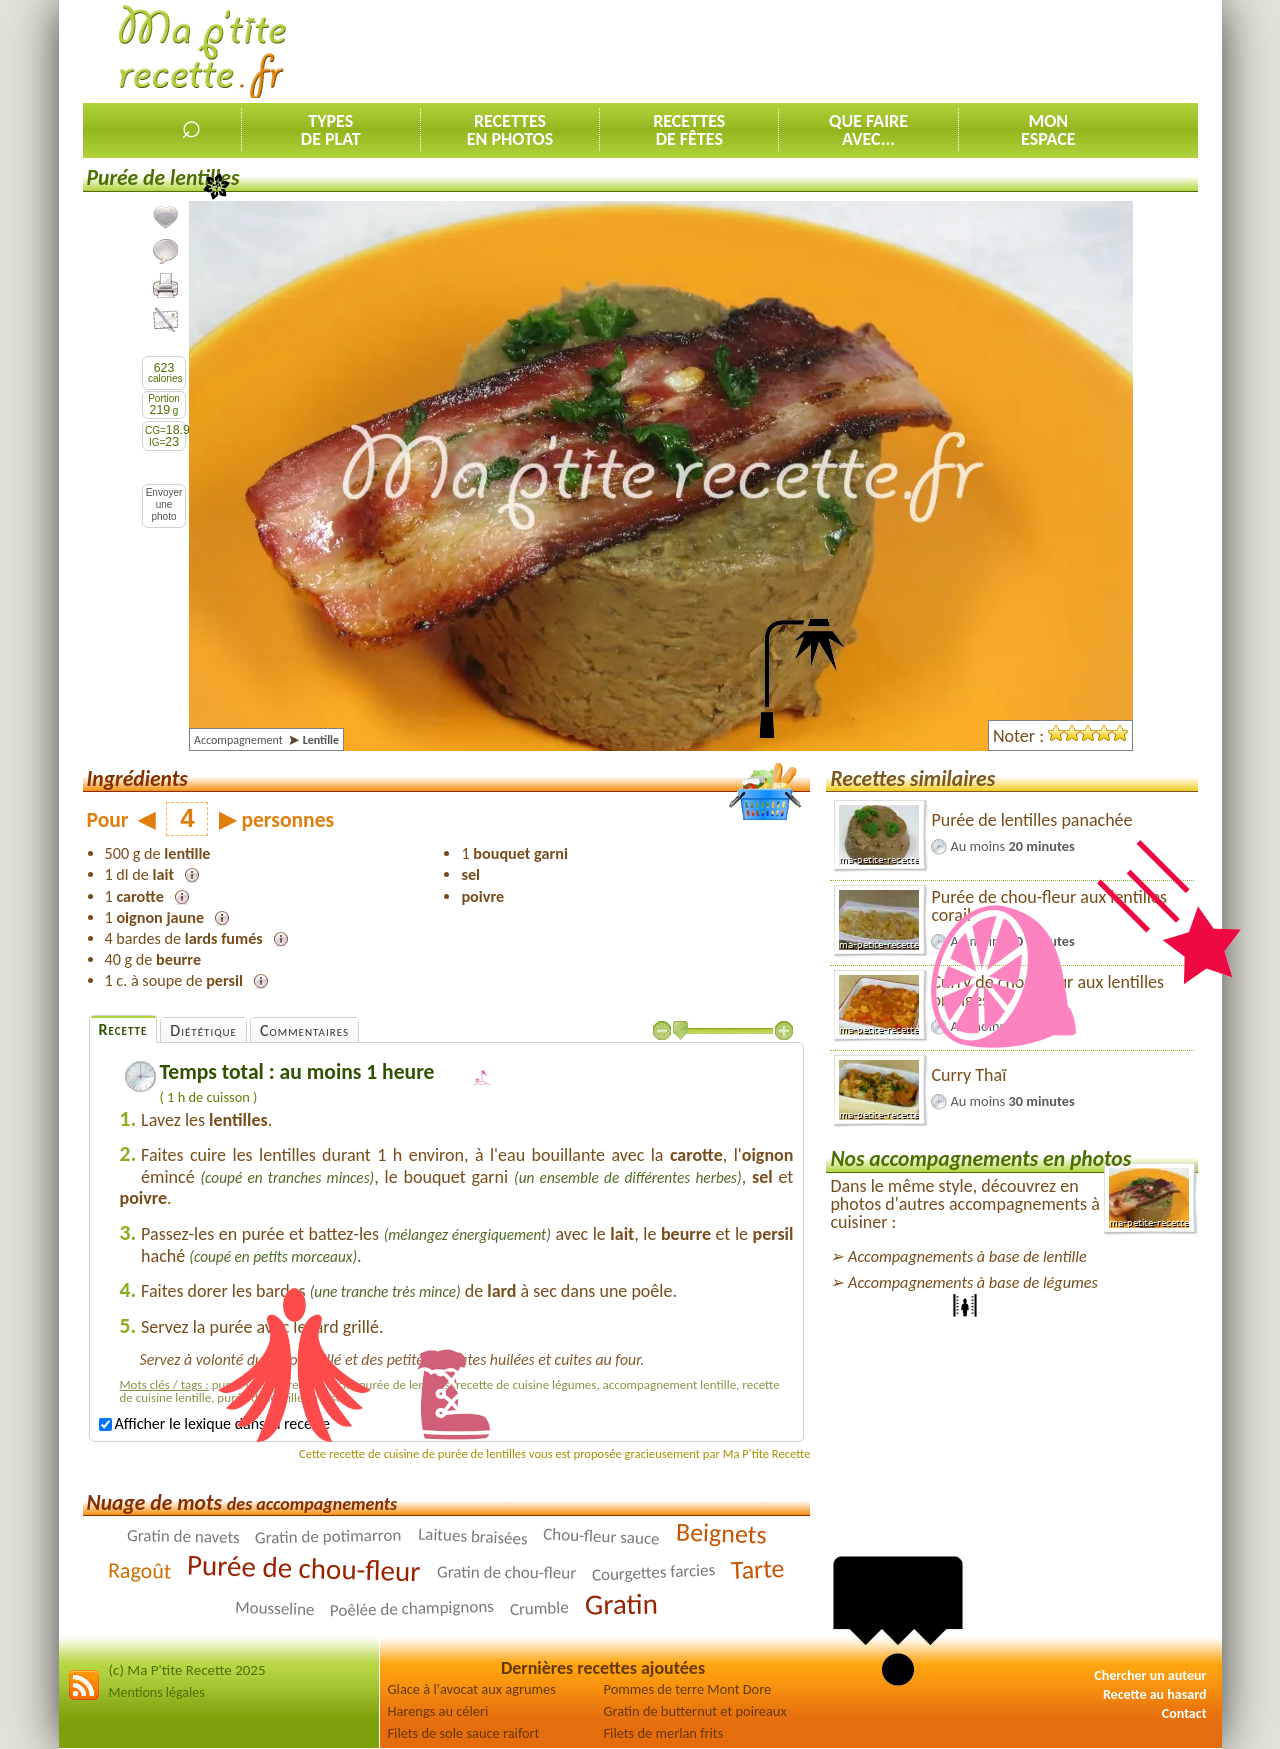 The height and width of the screenshot is (1749, 1280). What do you see at coordinates (1003, 976) in the screenshot?
I see `indicates citrus or lemon flavor/ingredient` at bounding box center [1003, 976].